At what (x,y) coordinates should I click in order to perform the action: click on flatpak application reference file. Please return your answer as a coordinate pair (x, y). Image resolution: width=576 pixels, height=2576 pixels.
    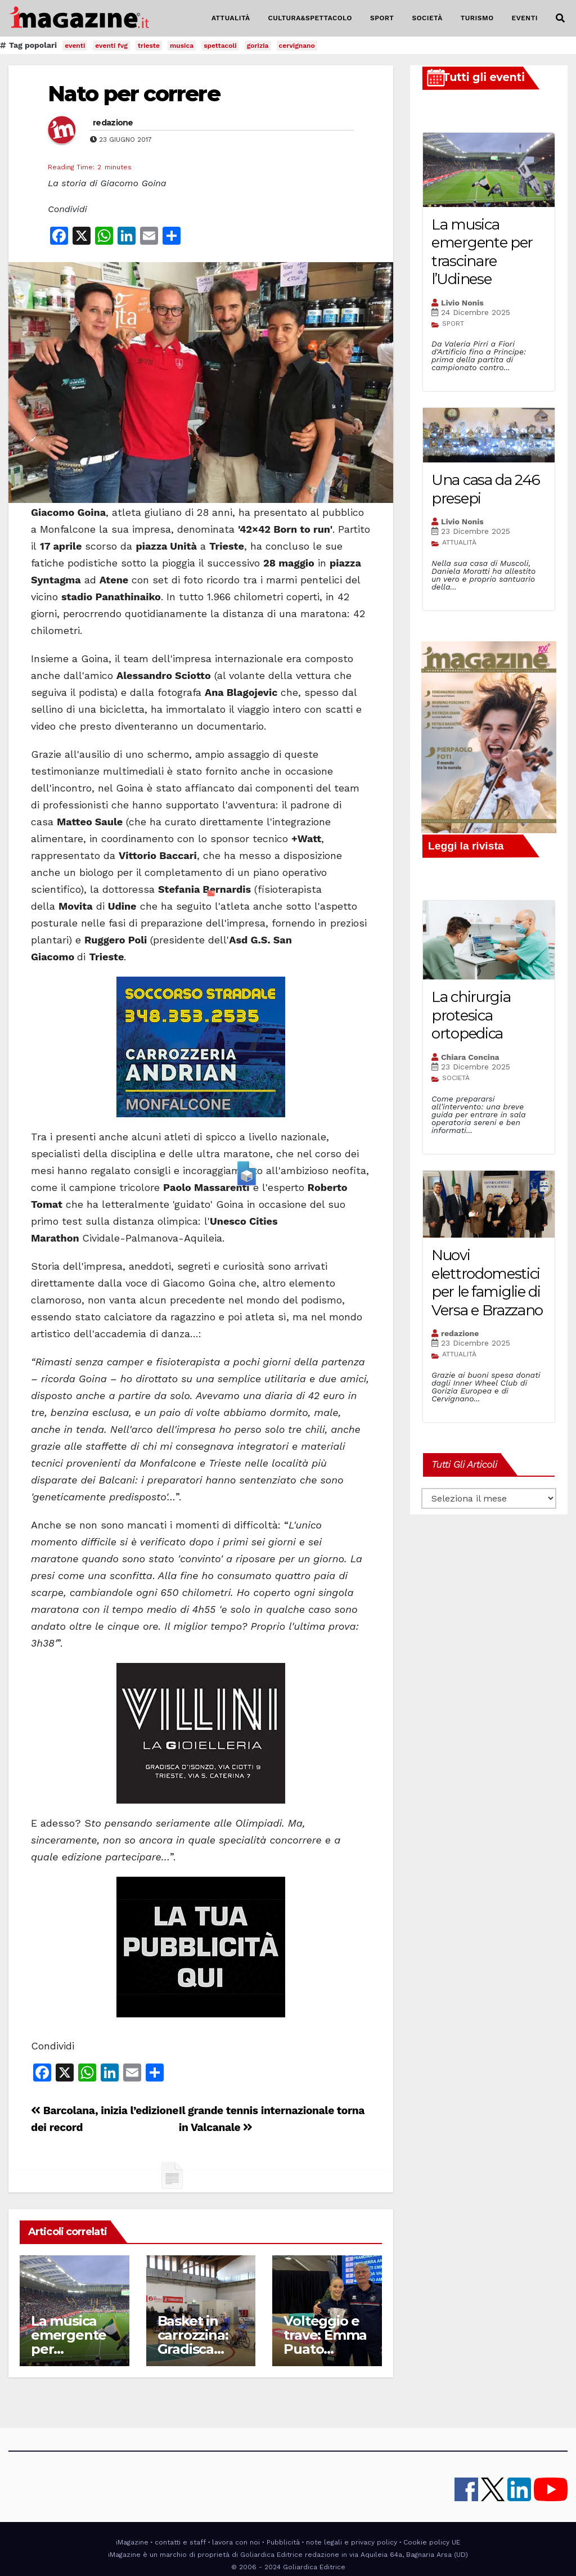
    Looking at the image, I should click on (246, 1173).